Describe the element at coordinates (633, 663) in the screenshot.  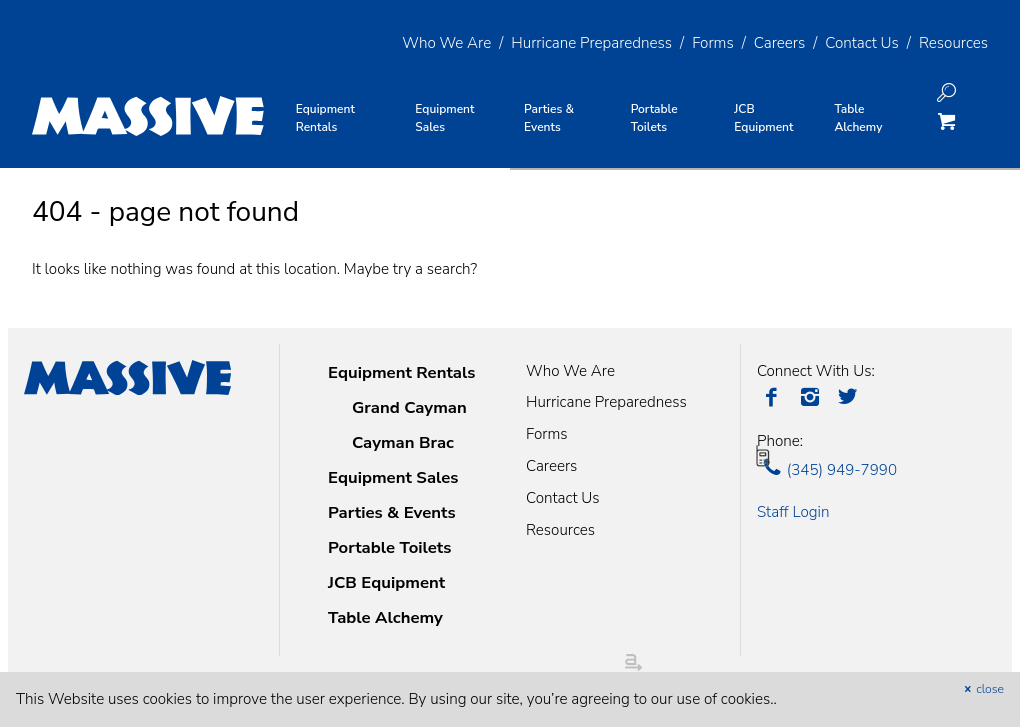
I see `set text direction to left-to-right` at that location.